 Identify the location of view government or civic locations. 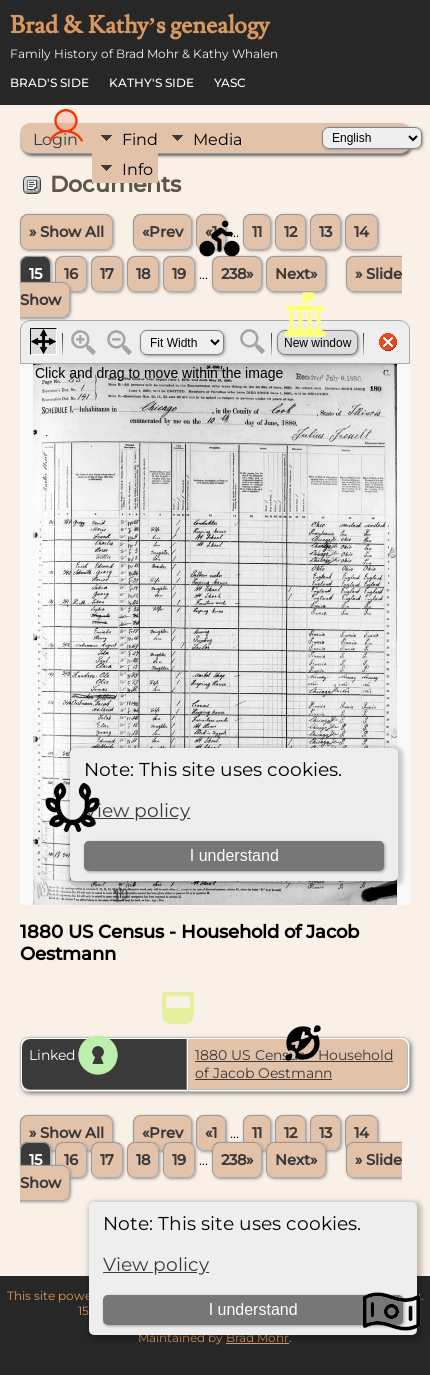
(305, 316).